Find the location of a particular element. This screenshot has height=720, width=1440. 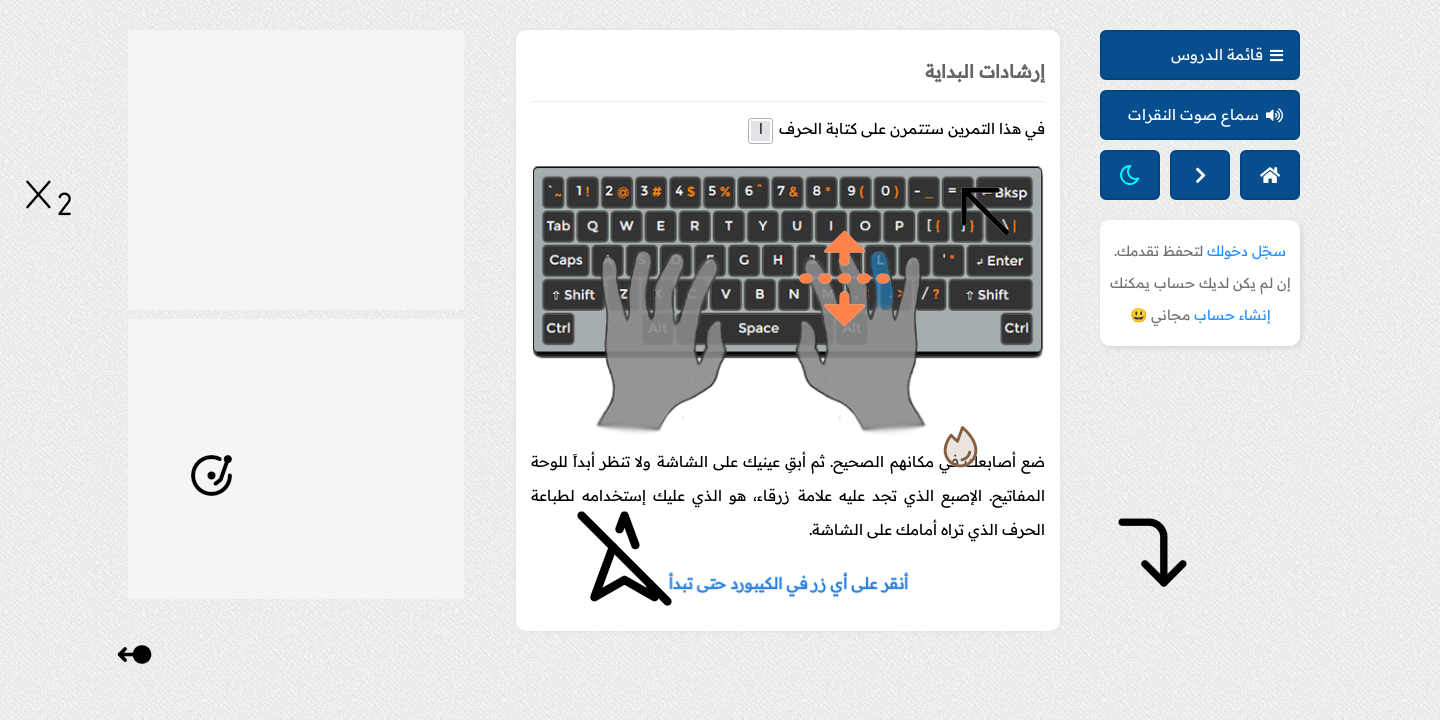

indicates trending or hot content is located at coordinates (960, 447).